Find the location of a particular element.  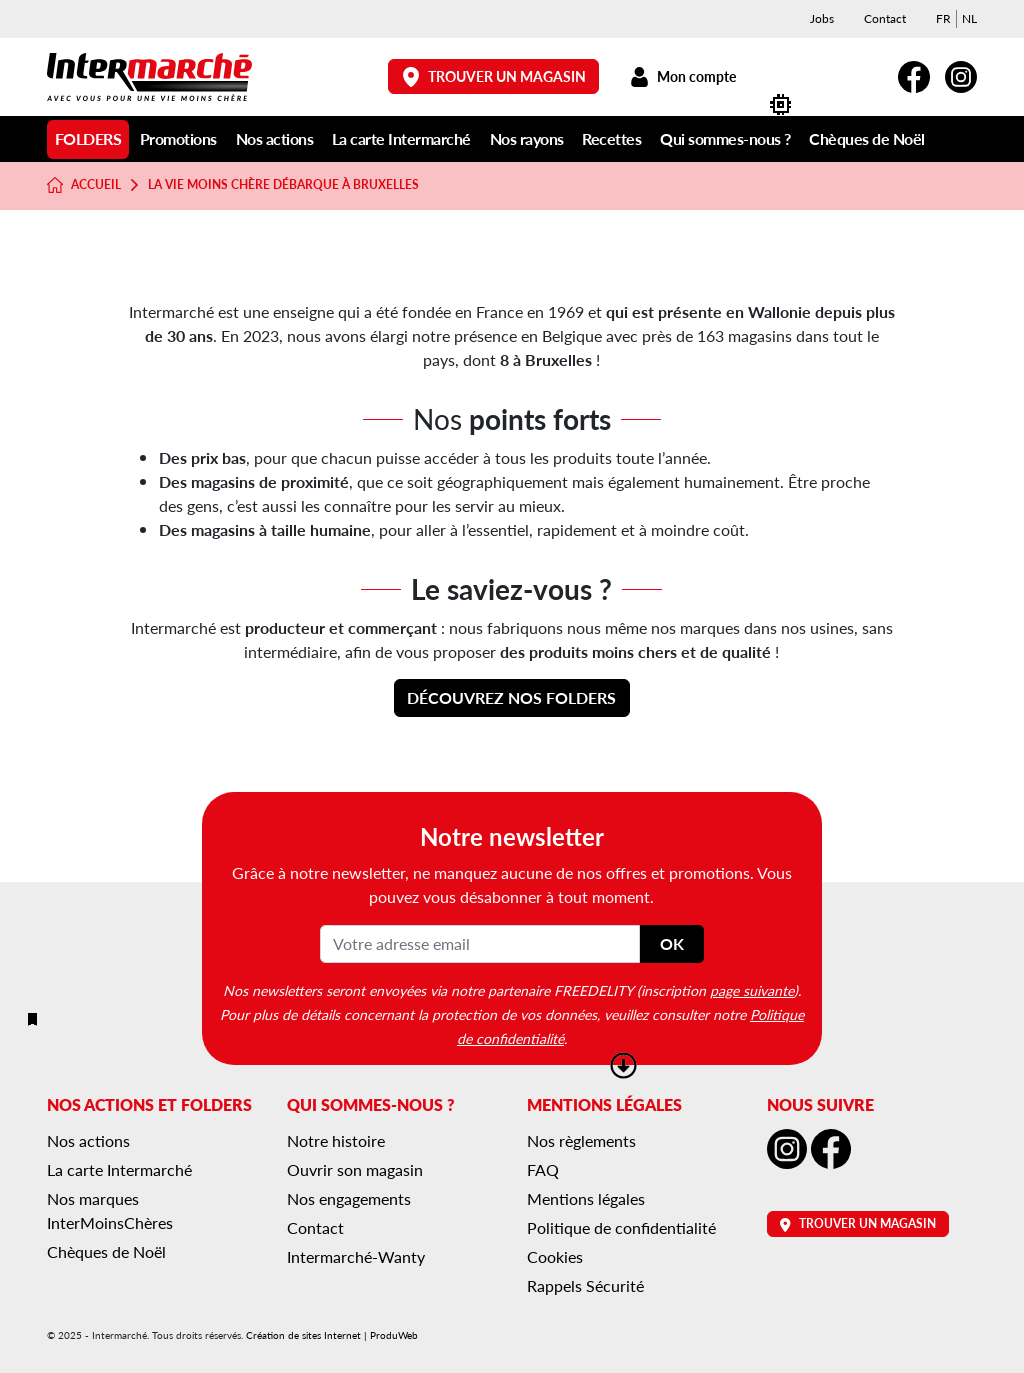

view device memory or RAM usage is located at coordinates (781, 105).